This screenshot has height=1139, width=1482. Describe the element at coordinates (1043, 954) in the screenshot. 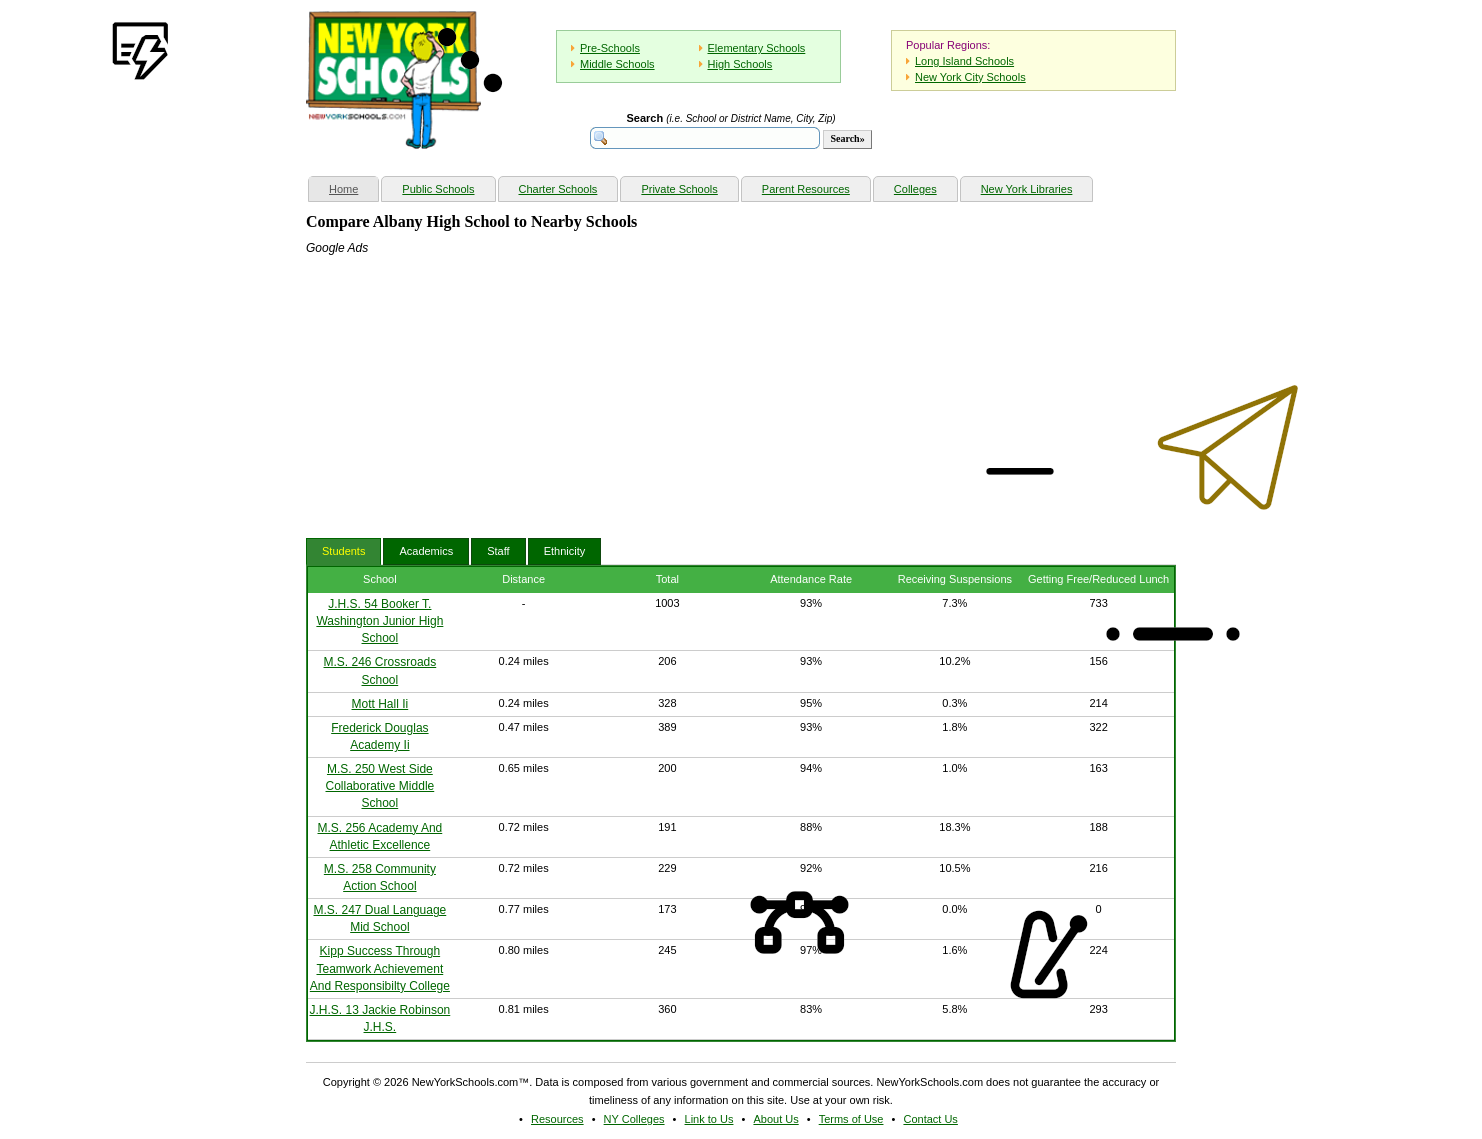

I see `adjust tempo or timing settings` at that location.